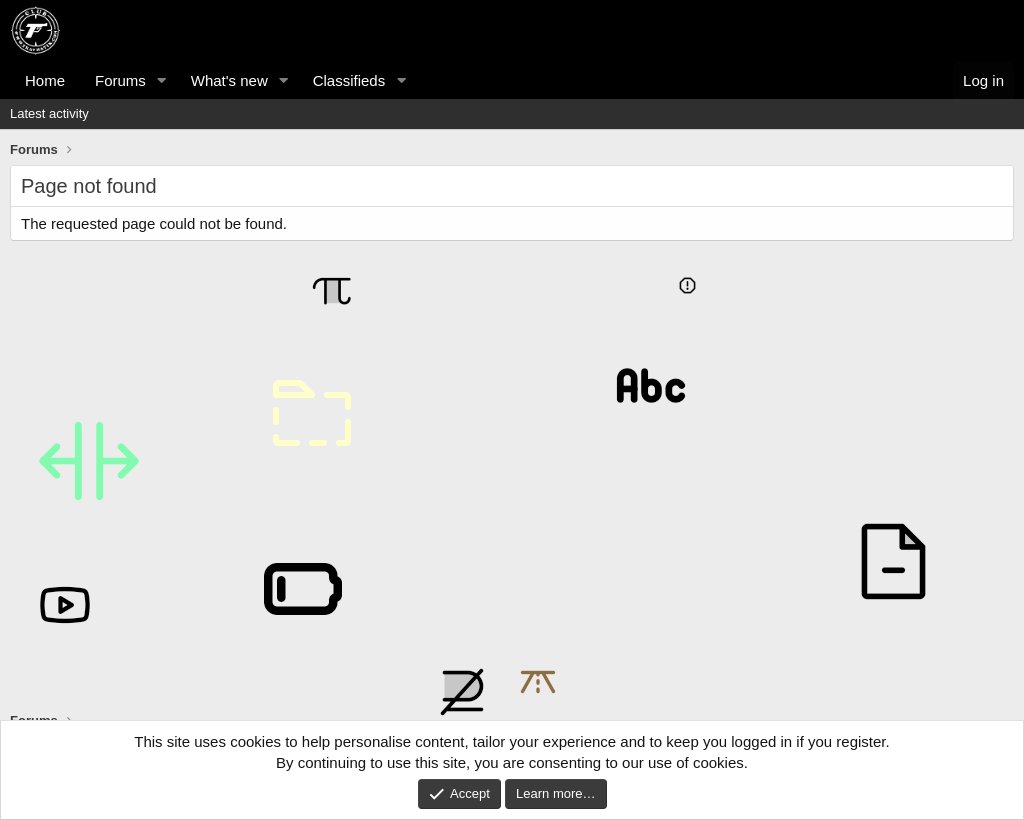 This screenshot has height=820, width=1024. What do you see at coordinates (651, 385) in the screenshot?
I see `access text formatting options` at bounding box center [651, 385].